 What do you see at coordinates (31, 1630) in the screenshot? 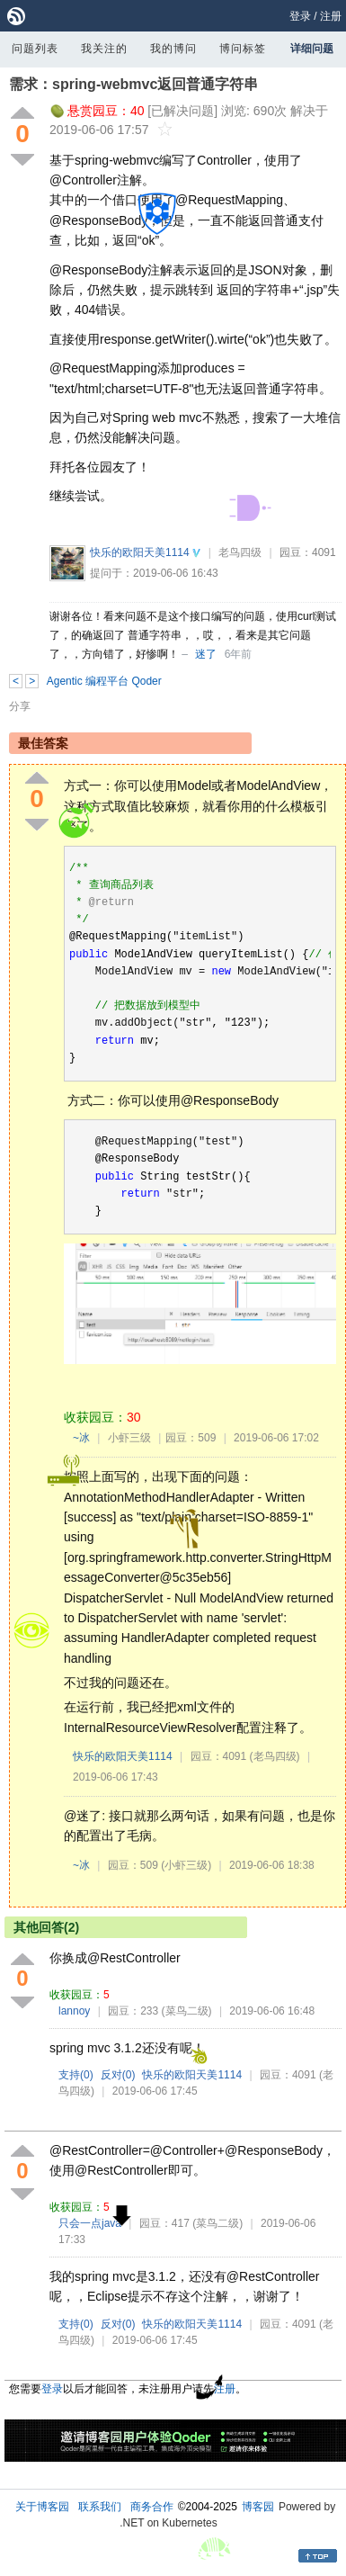
I see `toggle password visibility off` at bounding box center [31, 1630].